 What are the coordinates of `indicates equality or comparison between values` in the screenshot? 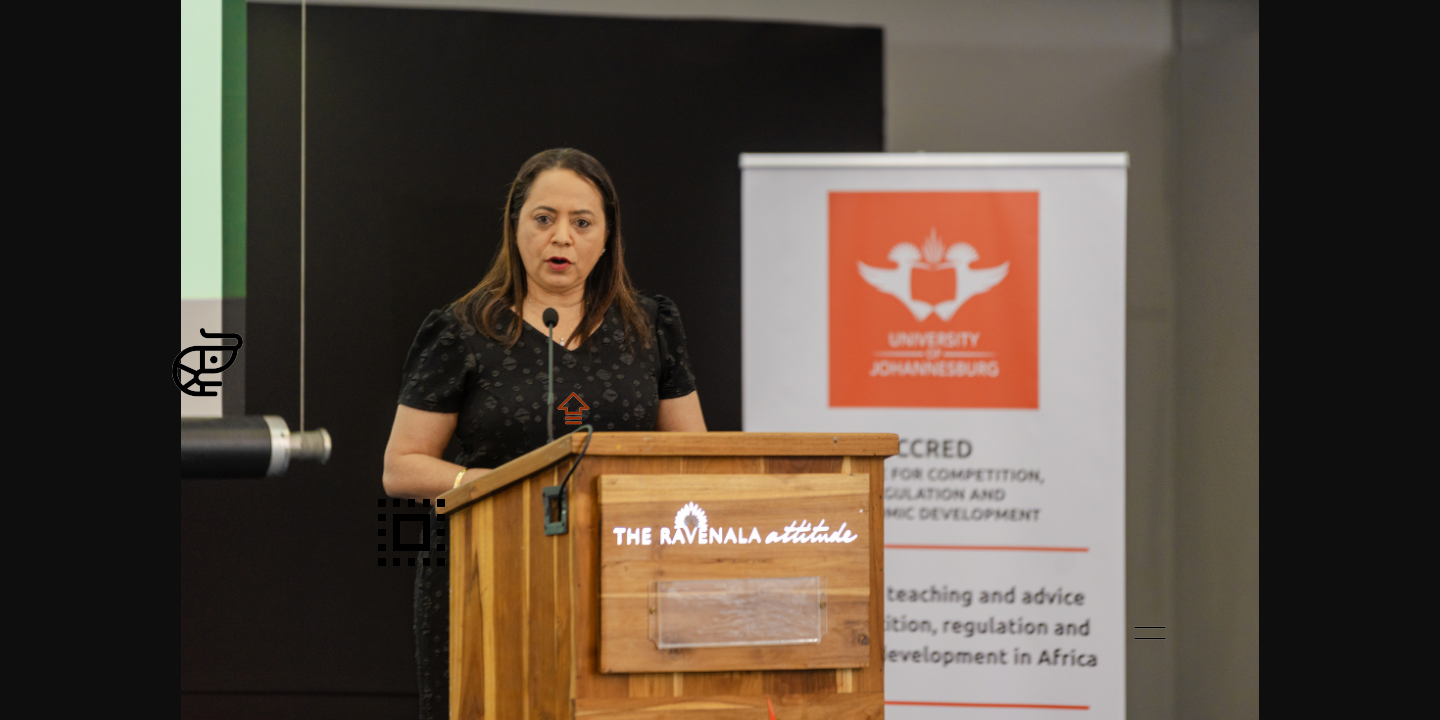 It's located at (1150, 633).